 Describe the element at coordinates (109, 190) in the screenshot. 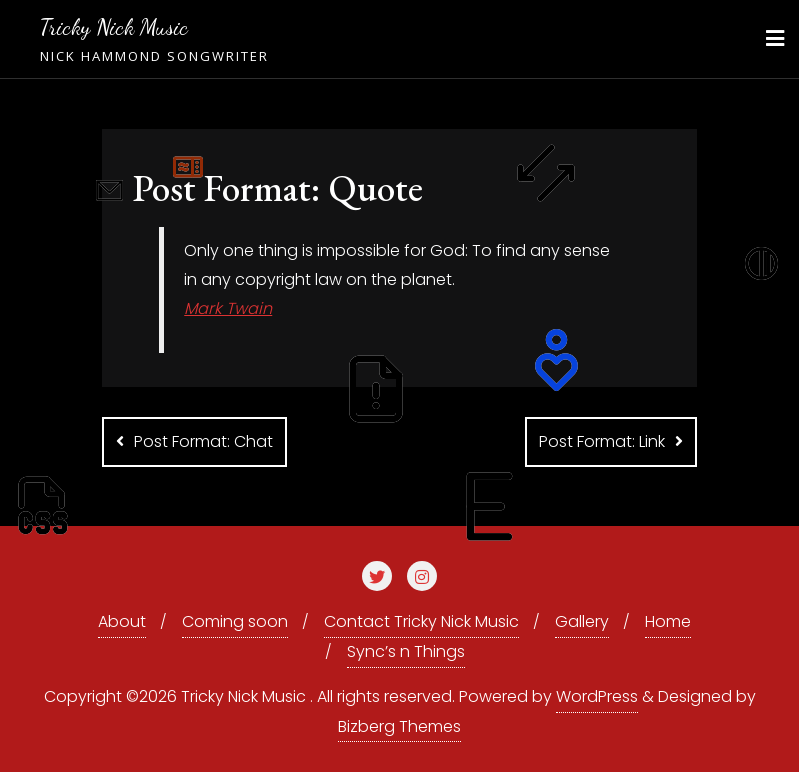

I see `open your inbox` at that location.